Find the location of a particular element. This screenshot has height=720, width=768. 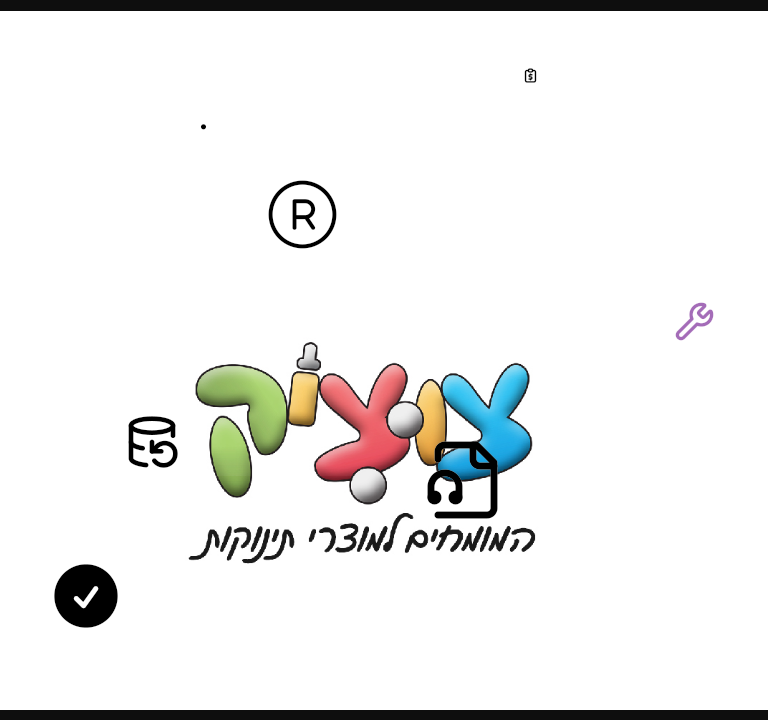

indicates a completed or successful action is located at coordinates (86, 596).